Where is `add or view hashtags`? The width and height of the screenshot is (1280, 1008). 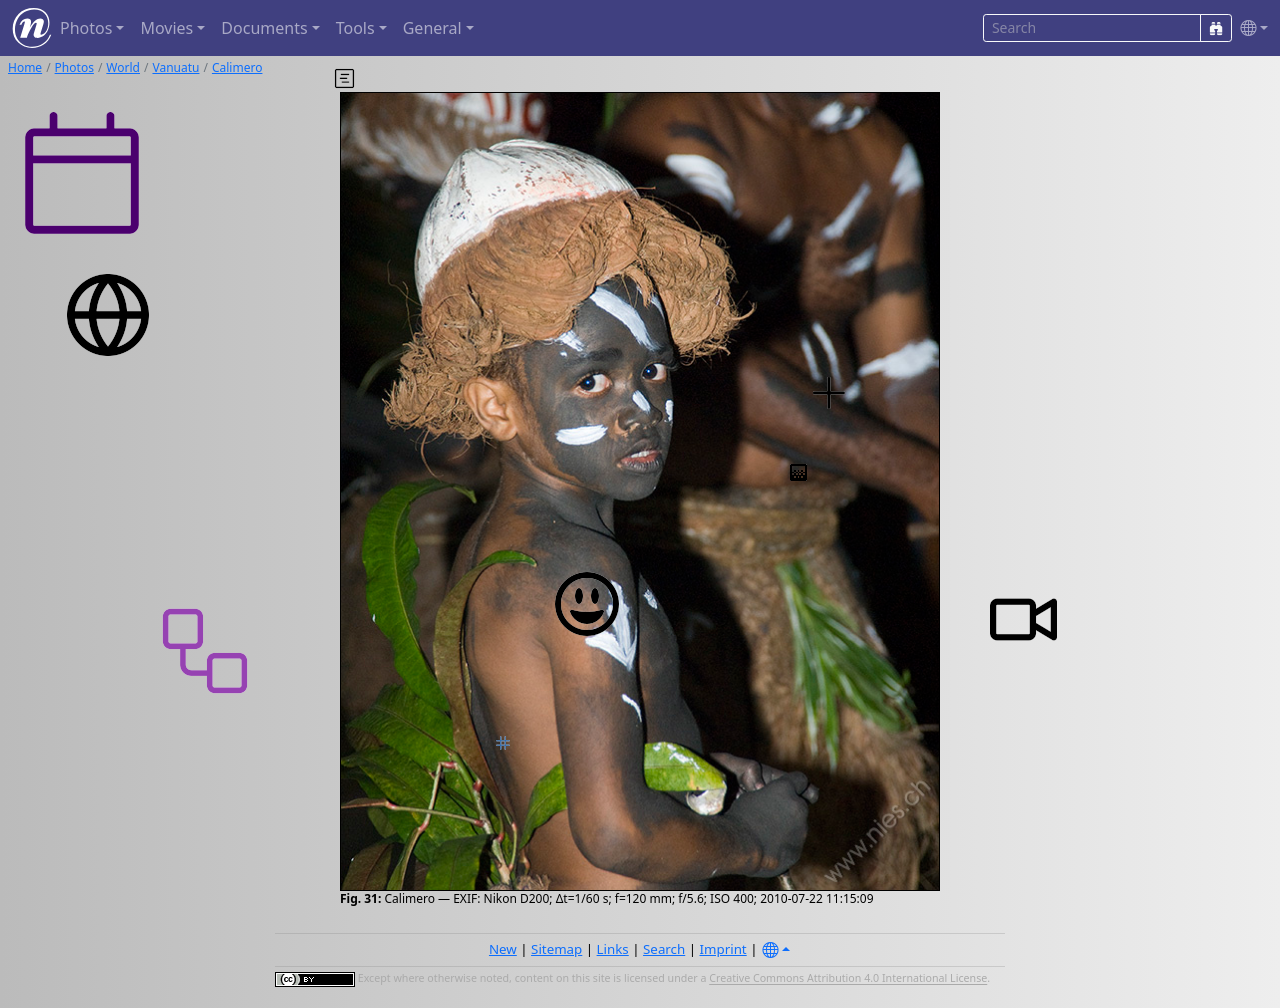
add or view hashtags is located at coordinates (503, 743).